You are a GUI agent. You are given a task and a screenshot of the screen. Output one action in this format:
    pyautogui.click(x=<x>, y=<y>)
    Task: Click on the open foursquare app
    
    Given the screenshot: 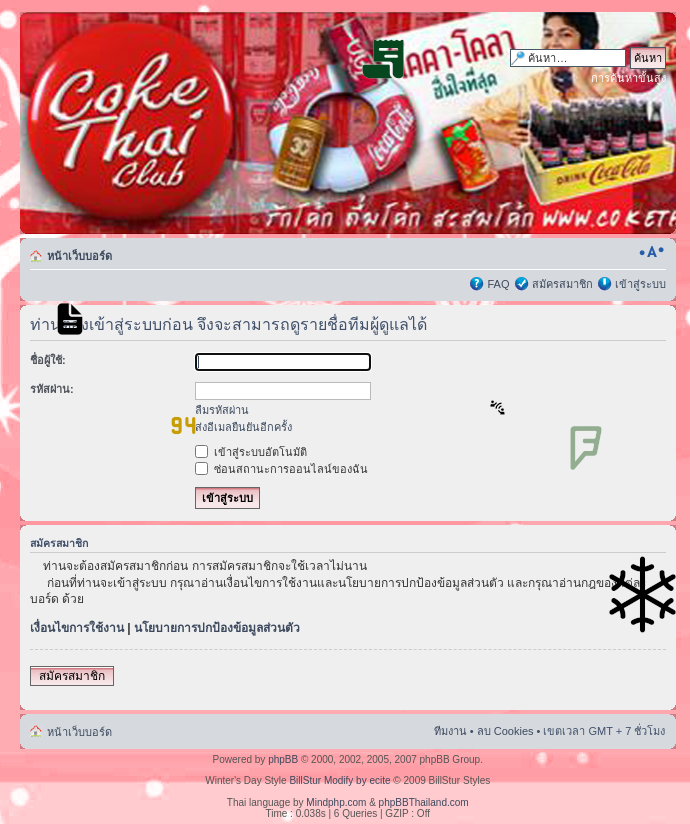 What is the action you would take?
    pyautogui.click(x=586, y=448)
    